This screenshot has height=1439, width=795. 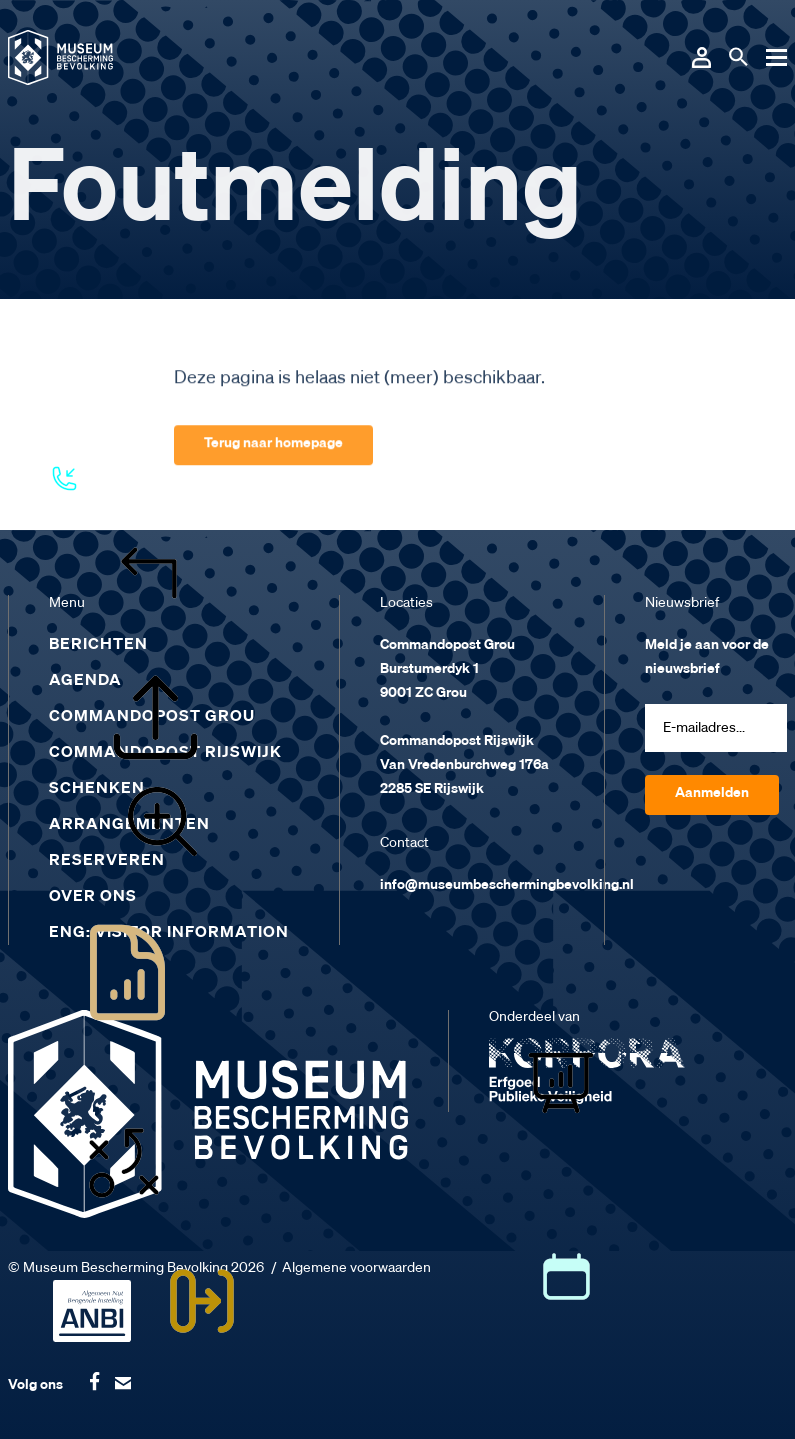 I want to click on view game plan or strategy, so click(x=121, y=1163).